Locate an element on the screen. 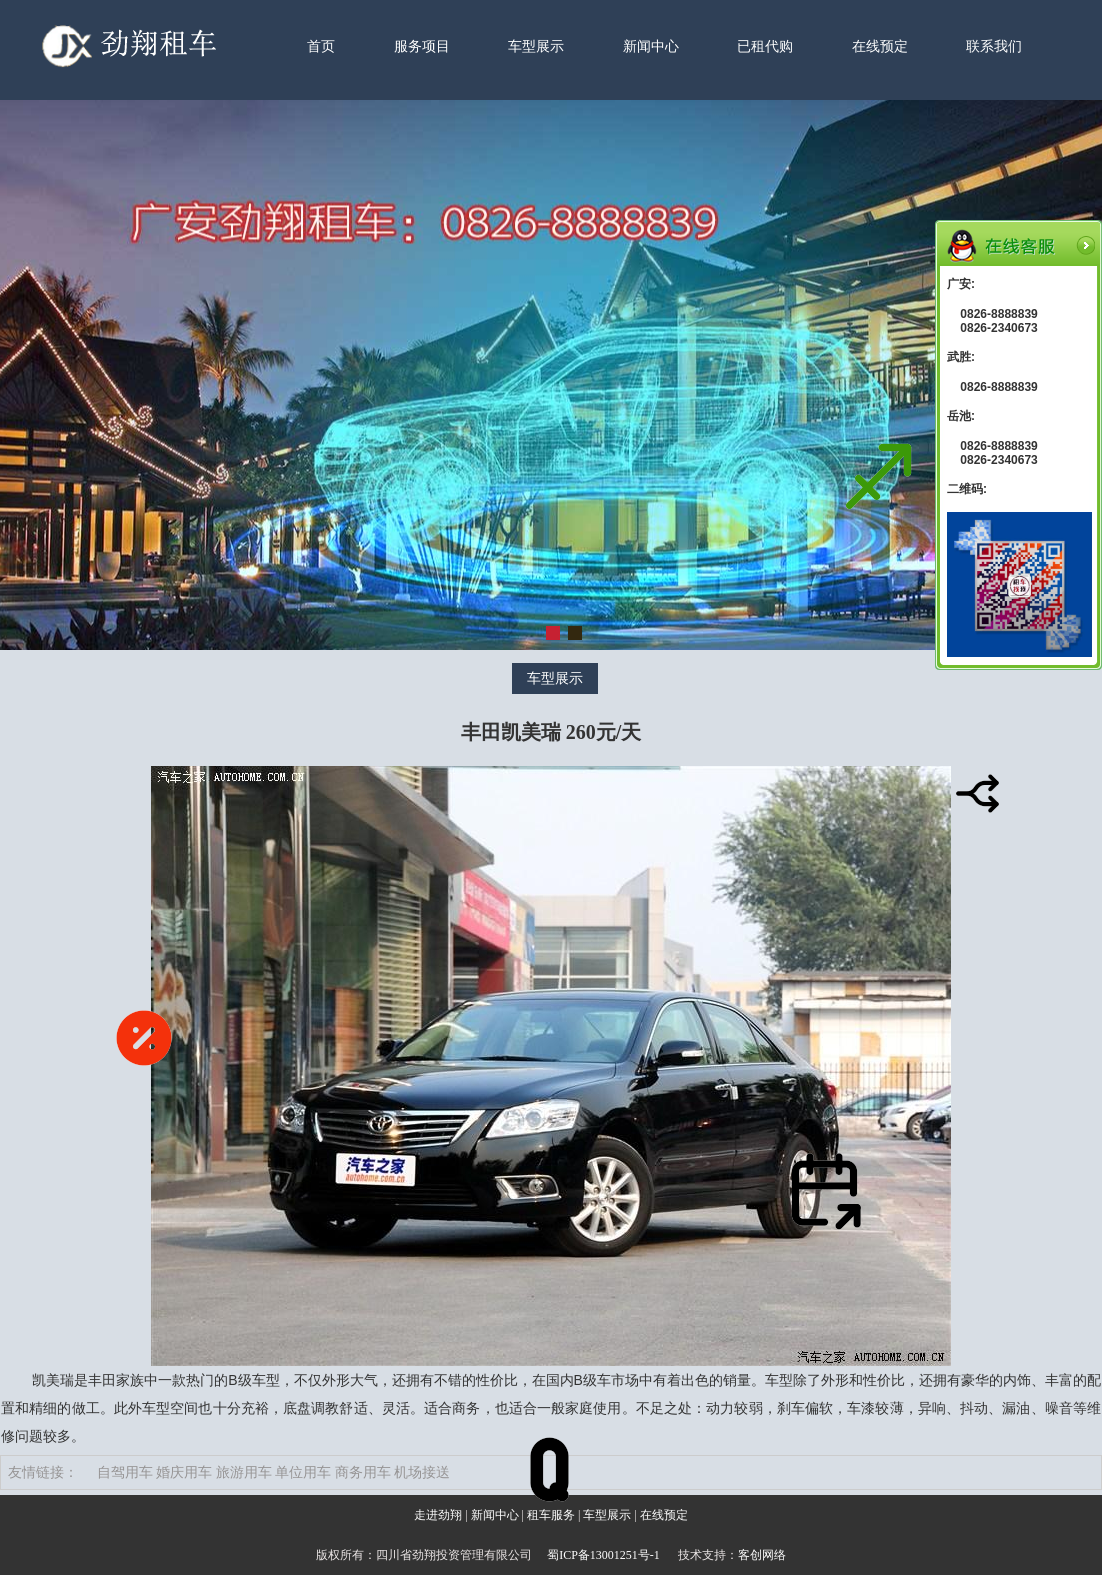 The width and height of the screenshot is (1102, 1575). sagittarius zodiac sign indicator is located at coordinates (878, 476).